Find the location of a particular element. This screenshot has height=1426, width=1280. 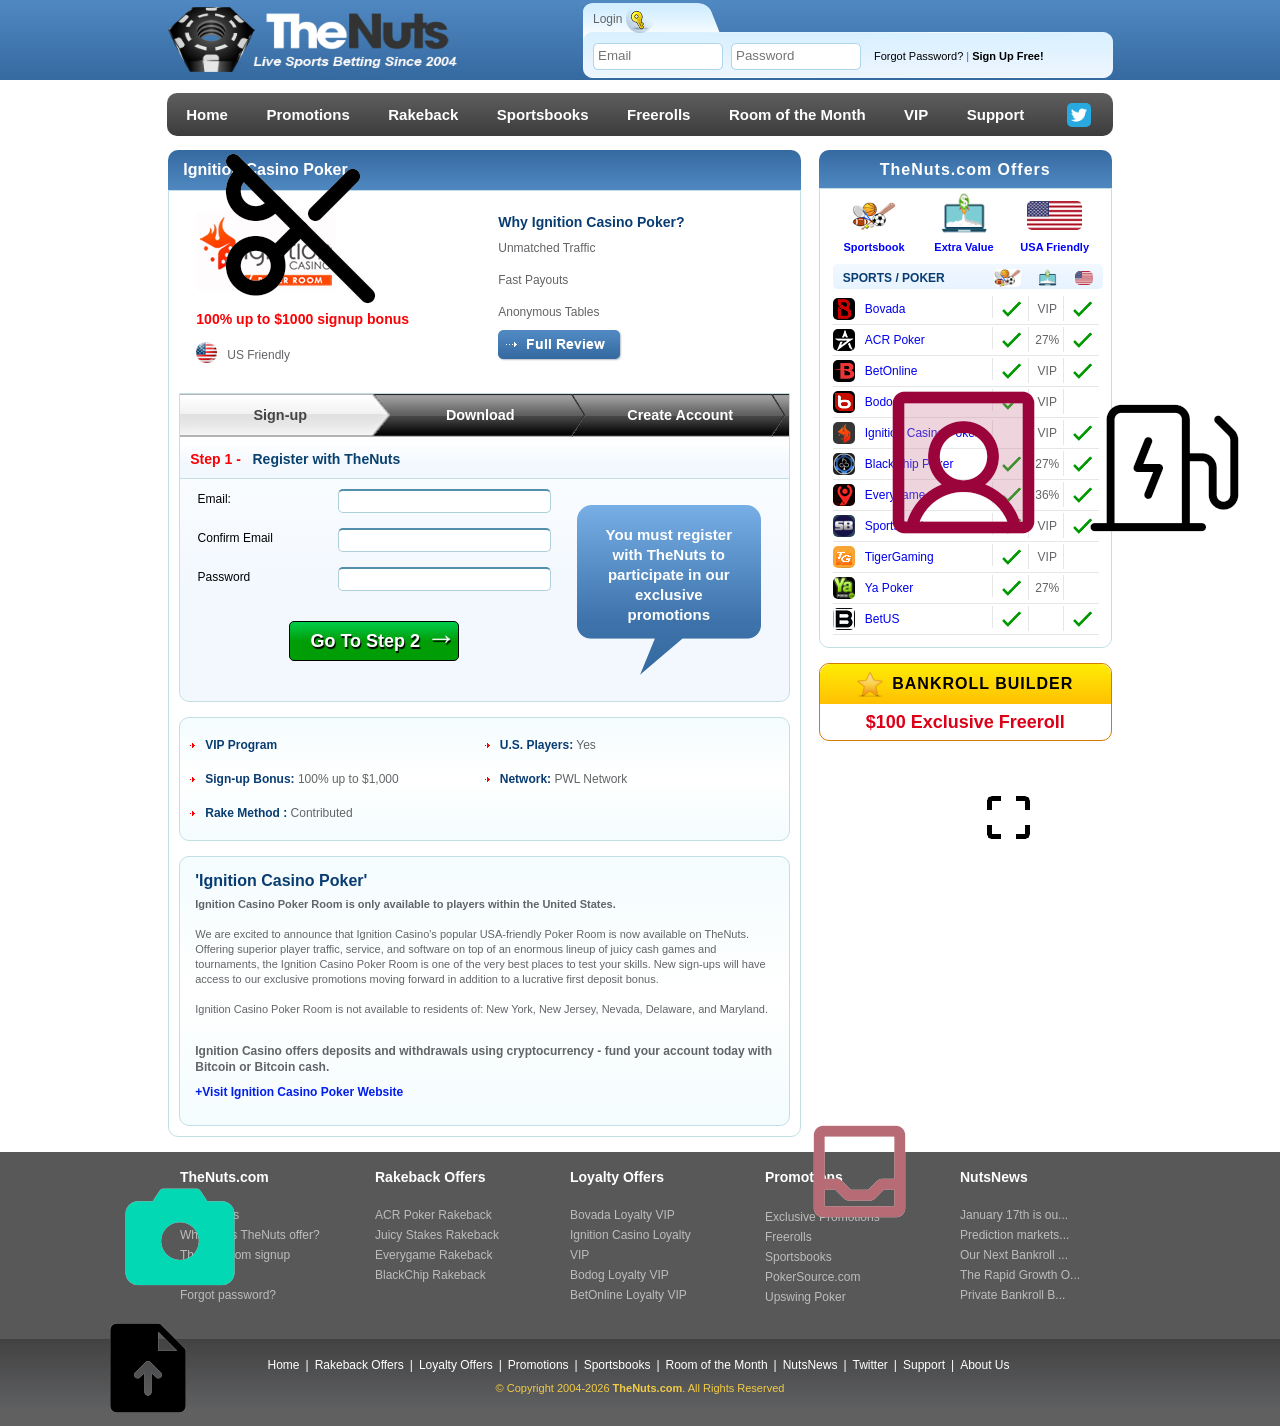

take a photo is located at coordinates (180, 1239).